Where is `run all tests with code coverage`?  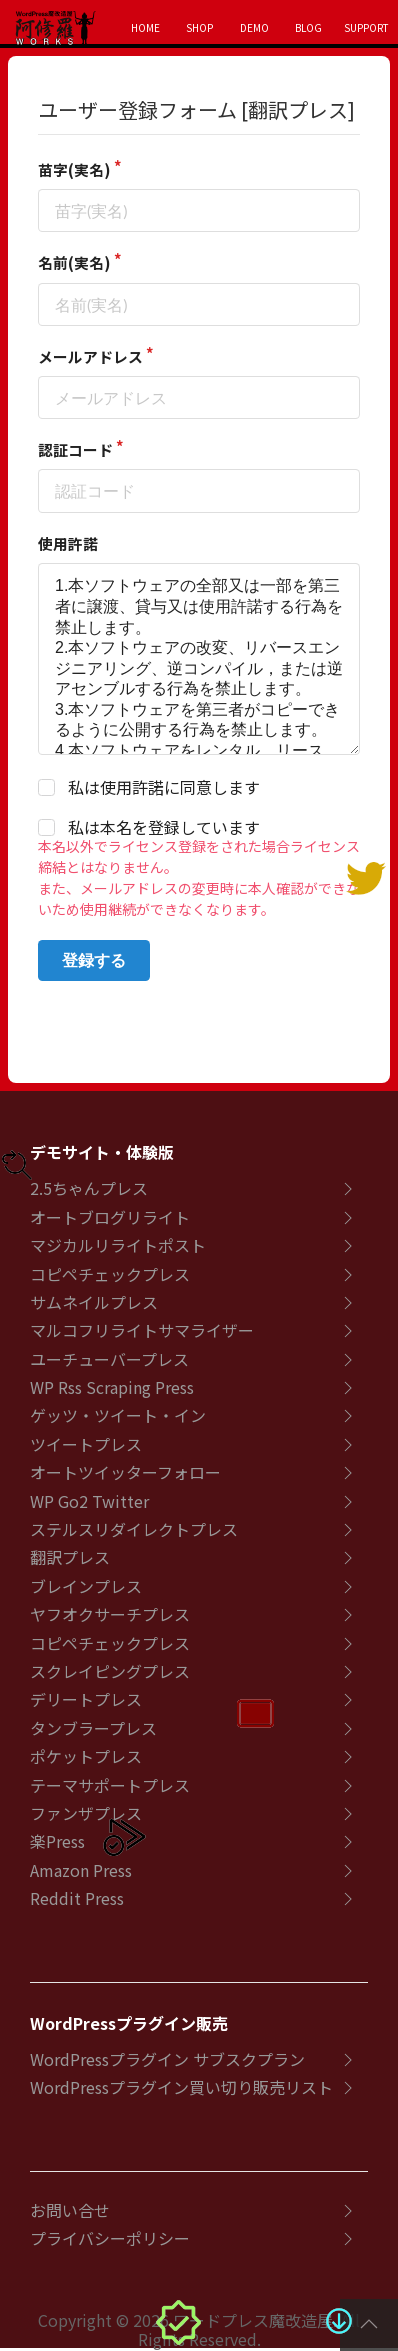 run all tests with code coverage is located at coordinates (125, 1835).